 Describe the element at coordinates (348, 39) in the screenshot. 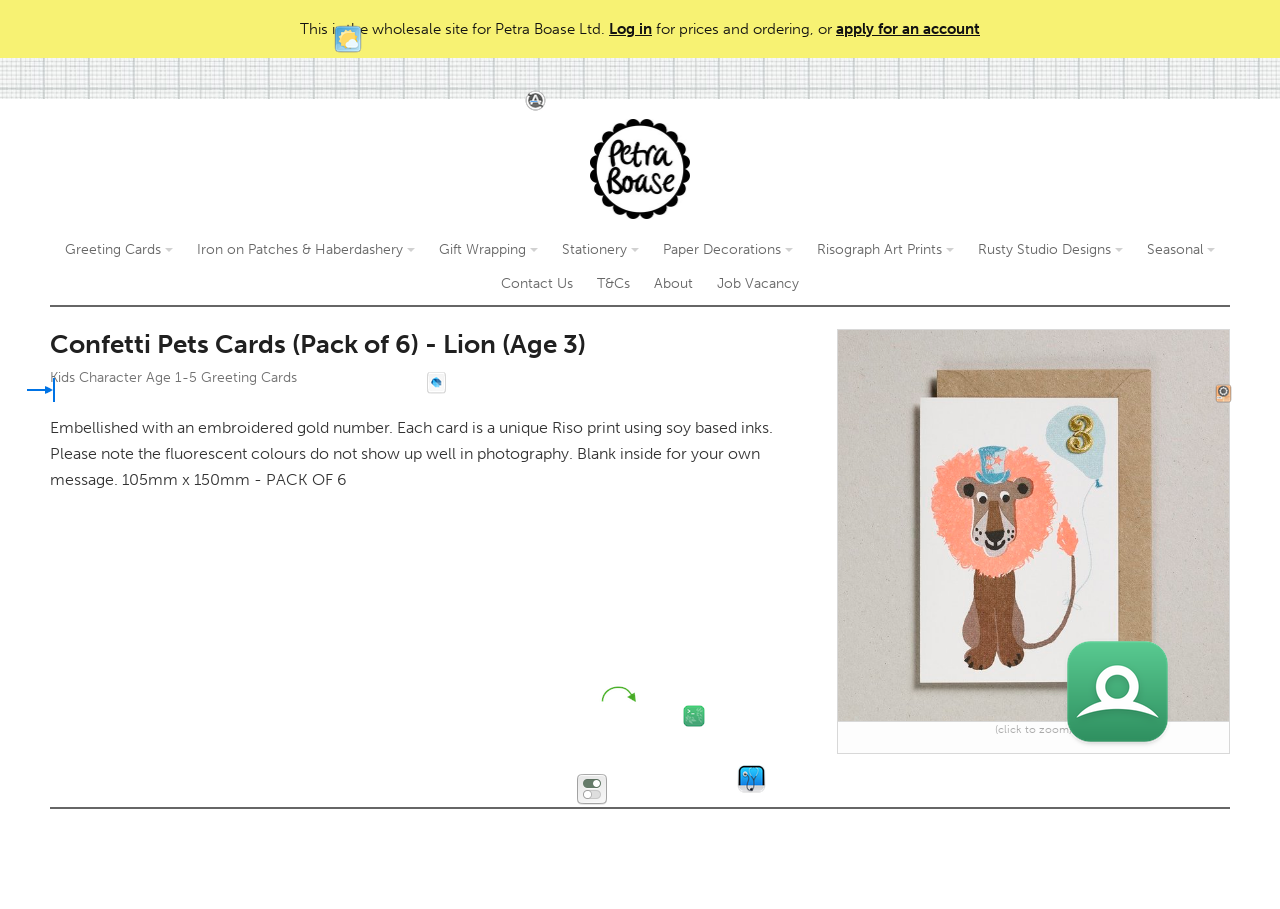

I see `open the weather app` at that location.